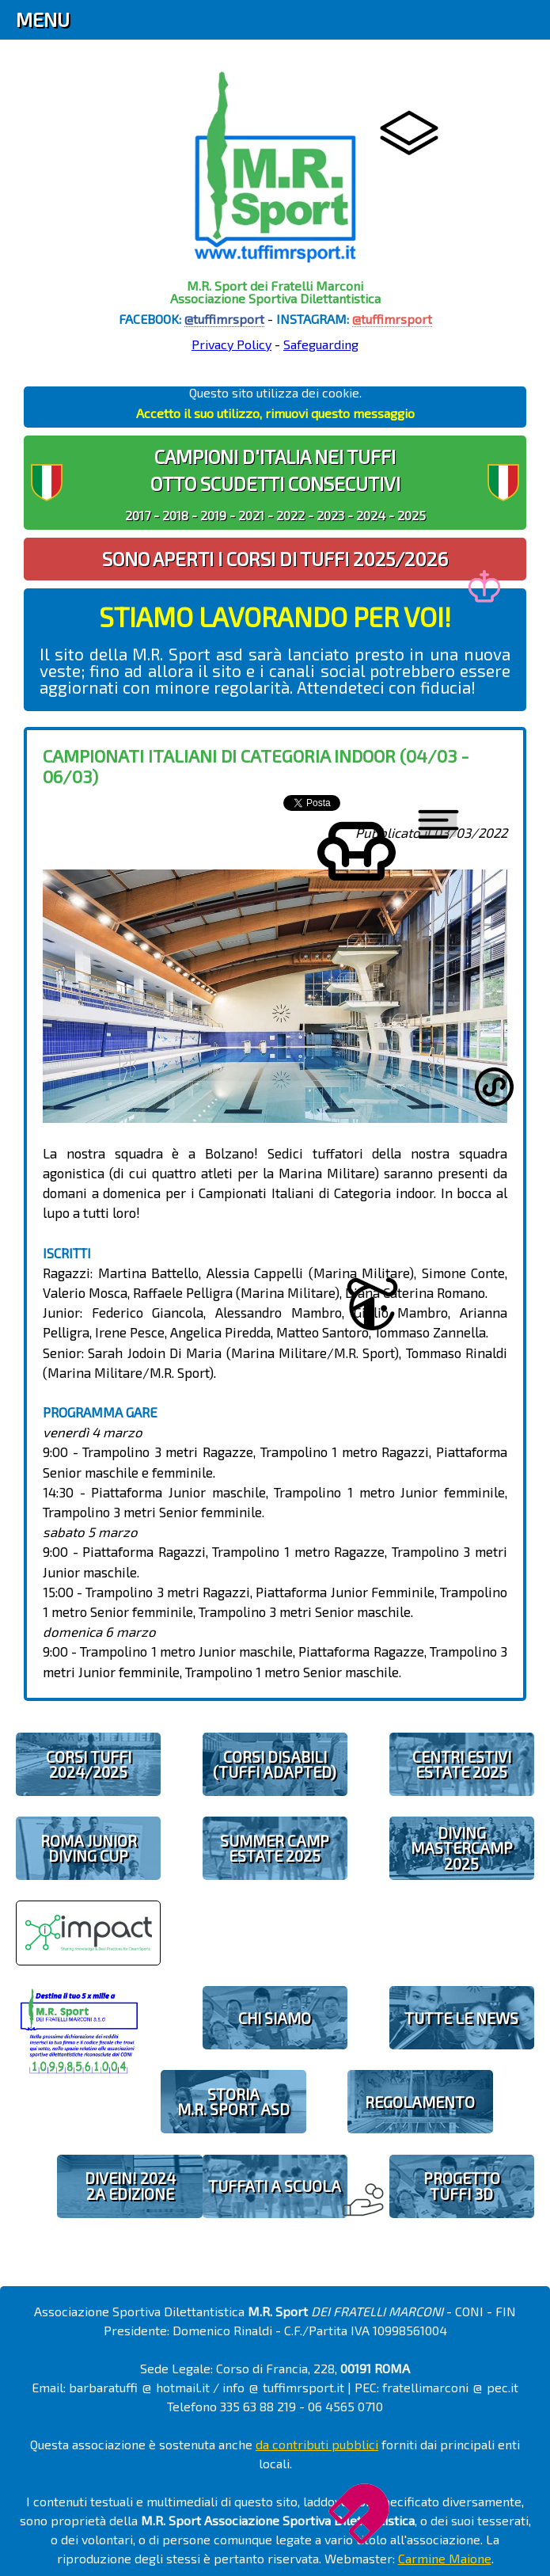 The width and height of the screenshot is (550, 2576). I want to click on open WeChat miniprogram, so click(494, 1086).